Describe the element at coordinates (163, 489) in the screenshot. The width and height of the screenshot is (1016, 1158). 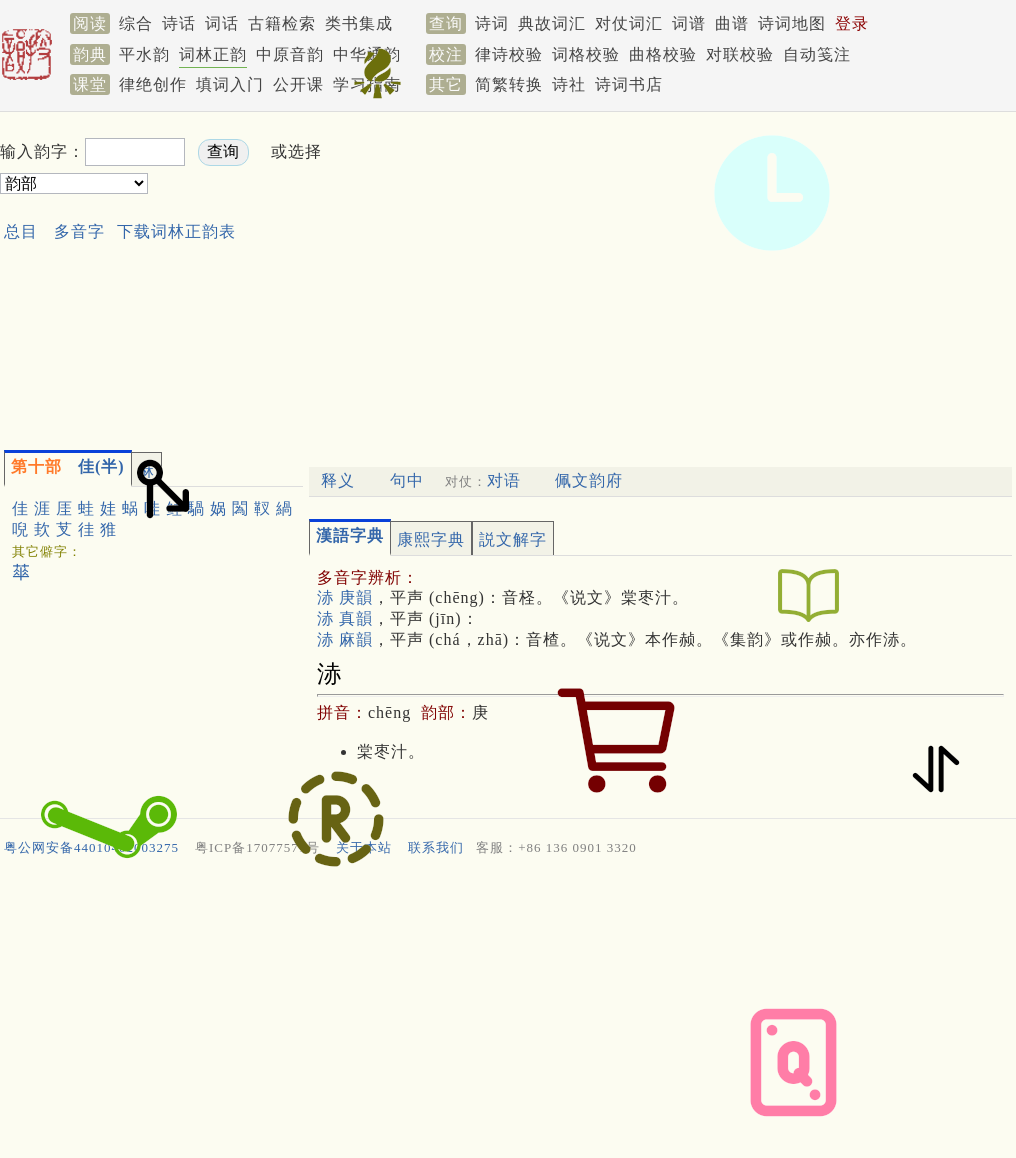
I see `take the first right exit at the roundabout` at that location.